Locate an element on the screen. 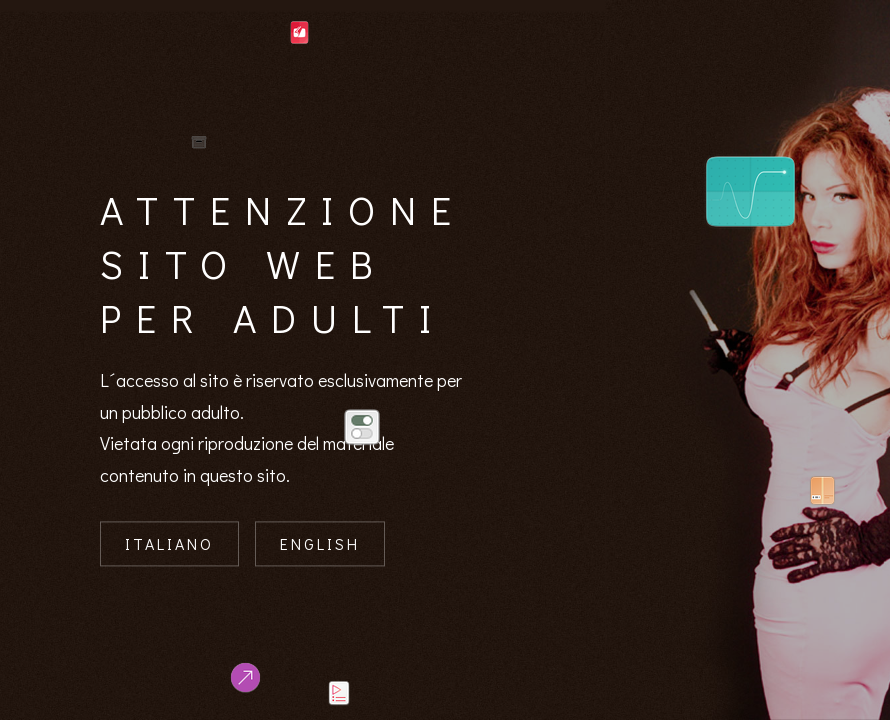  access archived emails is located at coordinates (199, 142).